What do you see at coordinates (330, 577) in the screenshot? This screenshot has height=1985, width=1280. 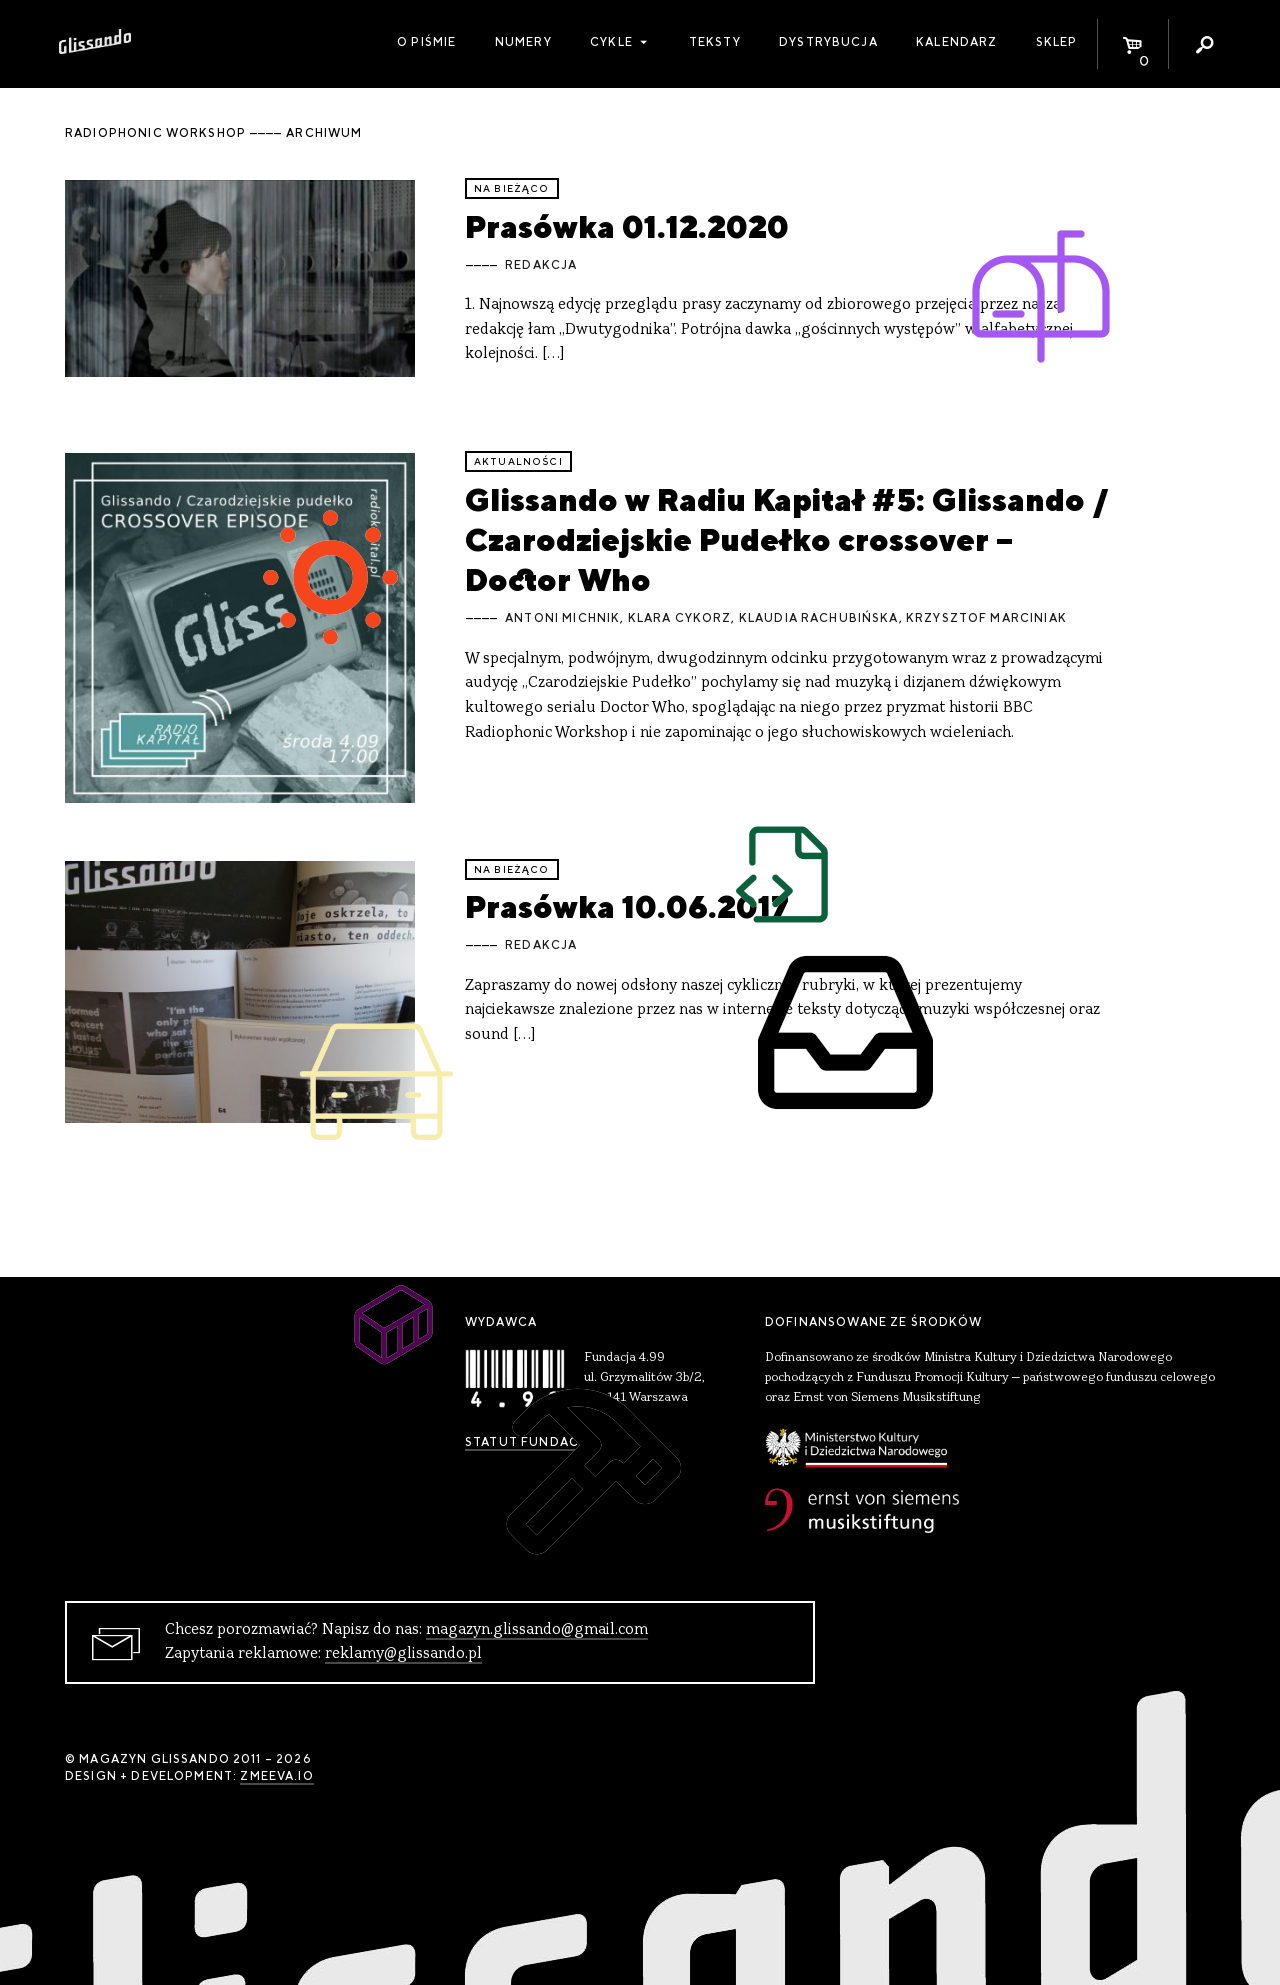 I see `adjust screen brightness to low setting` at bounding box center [330, 577].